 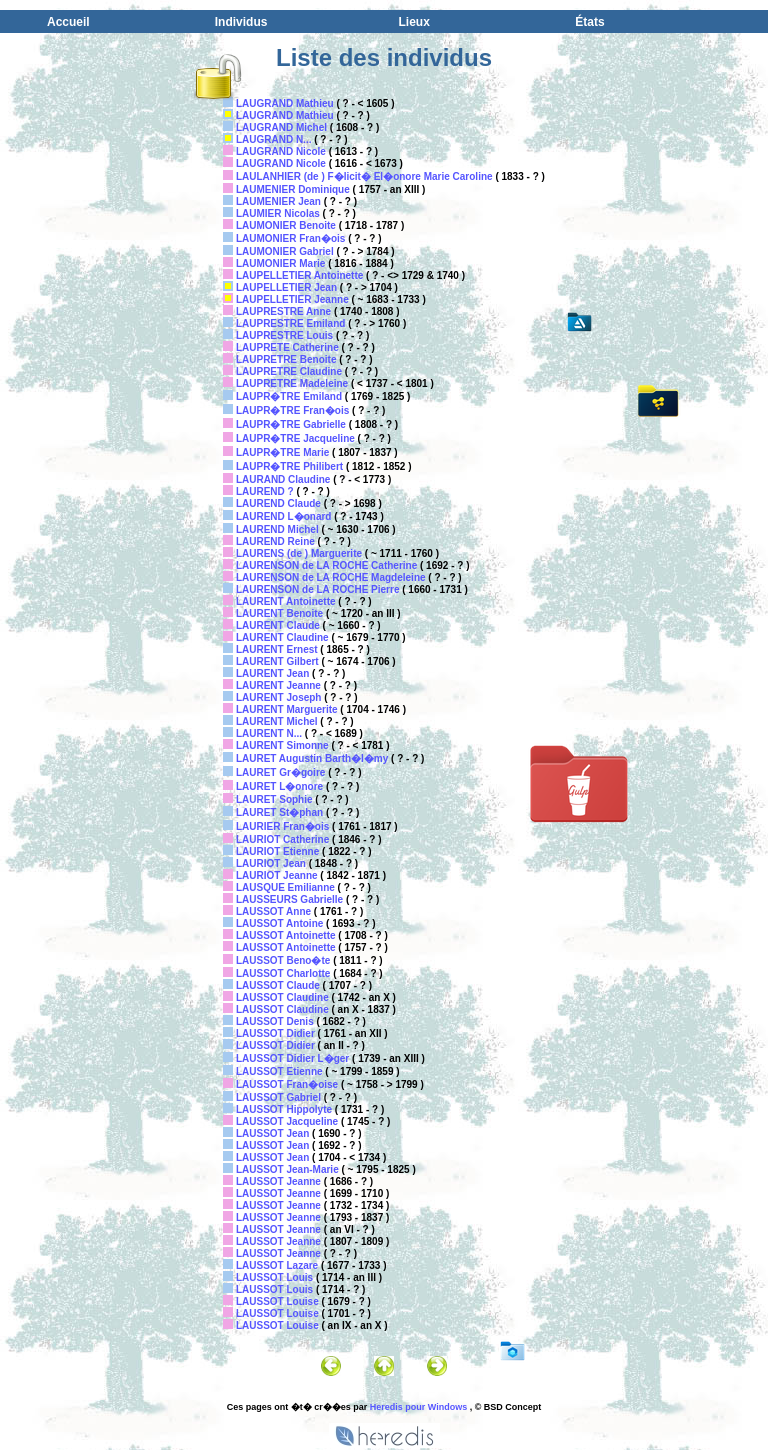 I want to click on folder for artstation project files, so click(x=579, y=322).